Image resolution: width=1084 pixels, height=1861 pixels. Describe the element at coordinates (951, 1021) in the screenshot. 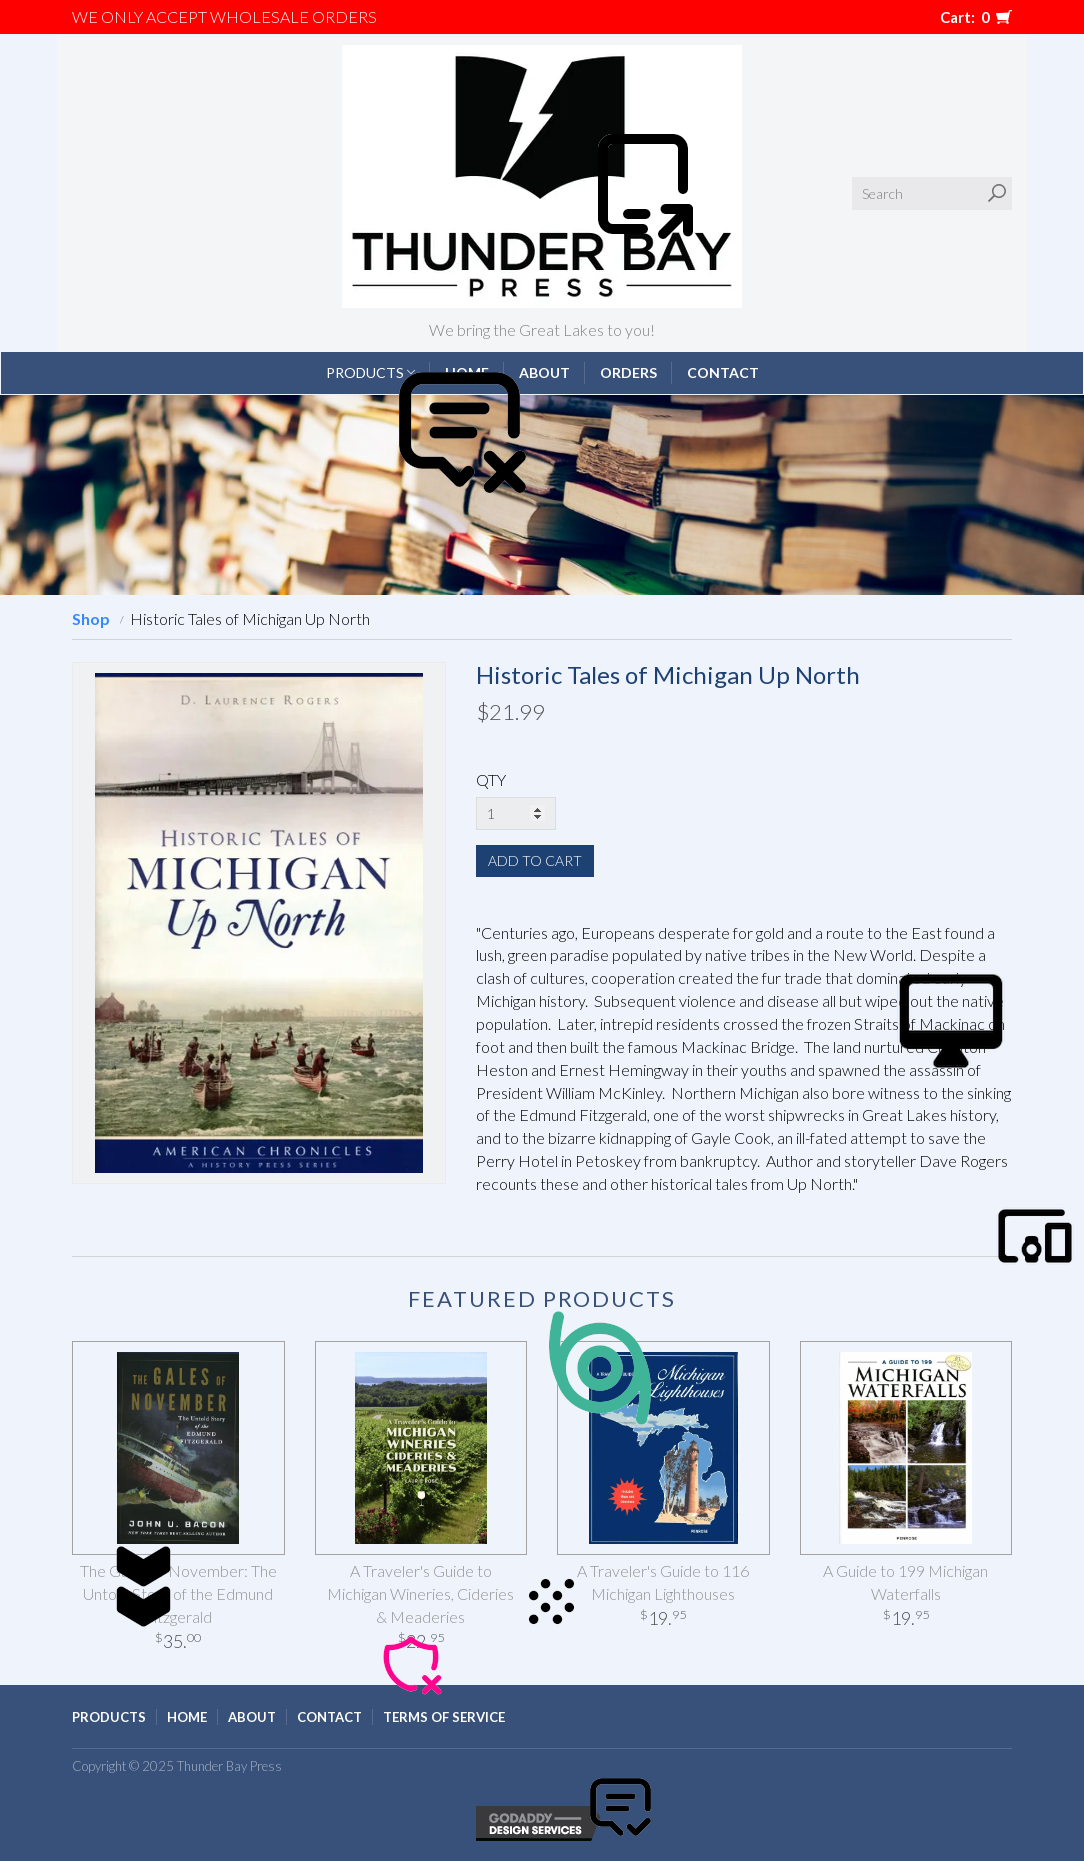

I see `switch to desktop view` at that location.